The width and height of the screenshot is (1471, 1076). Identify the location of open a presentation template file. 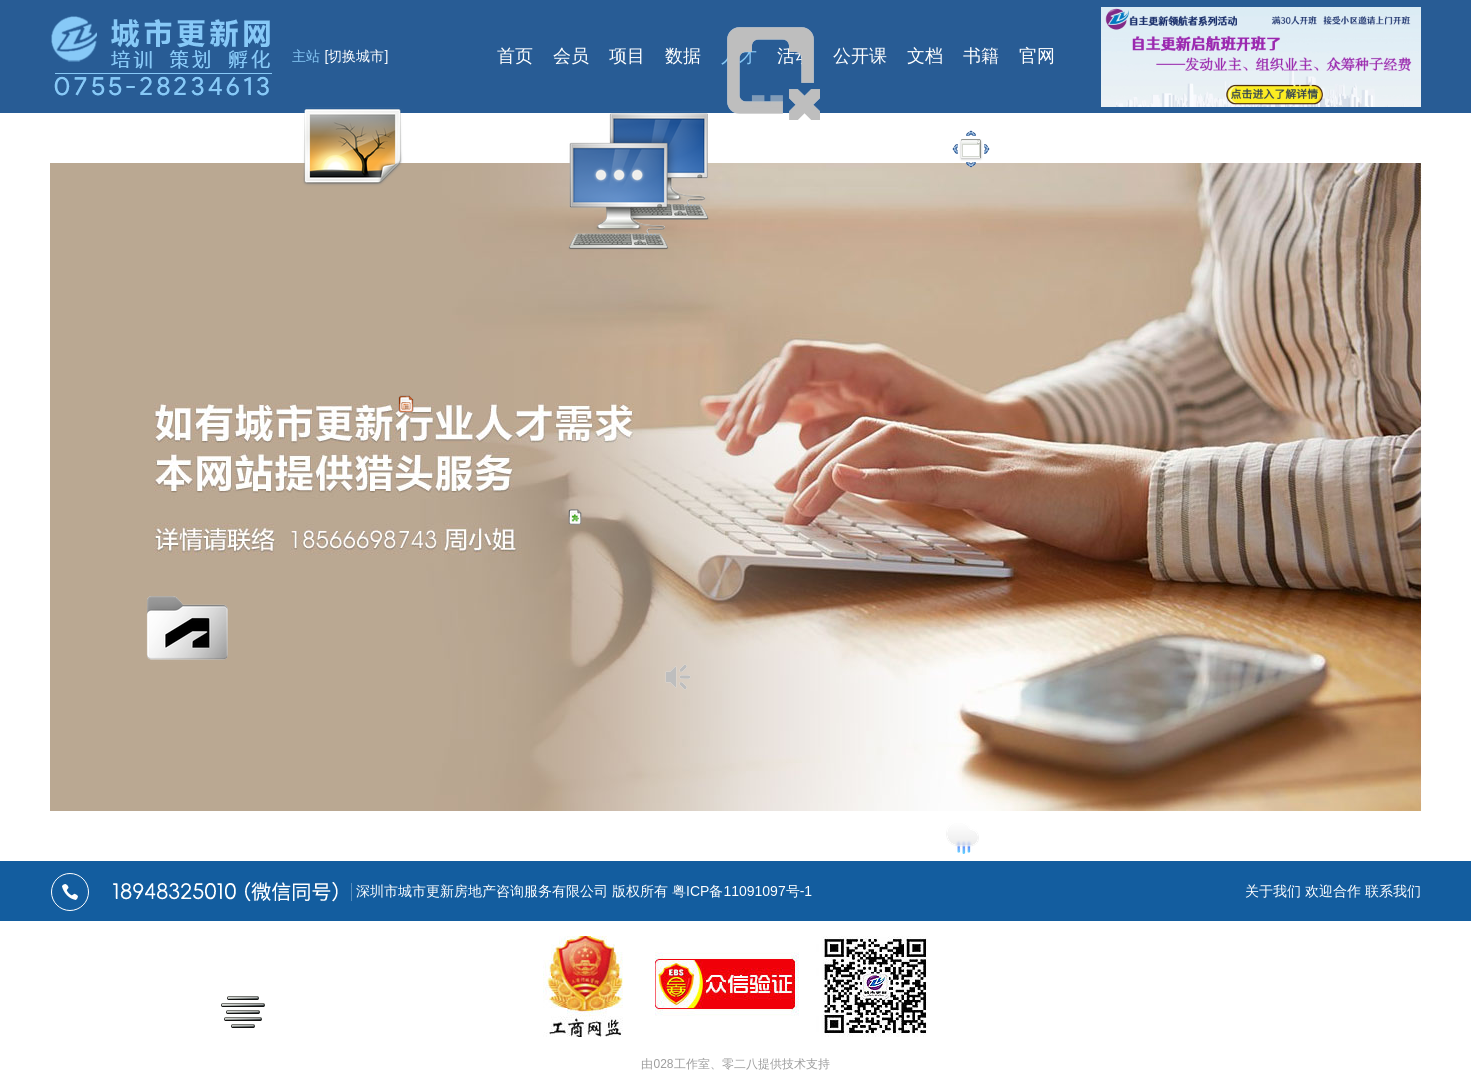
(406, 404).